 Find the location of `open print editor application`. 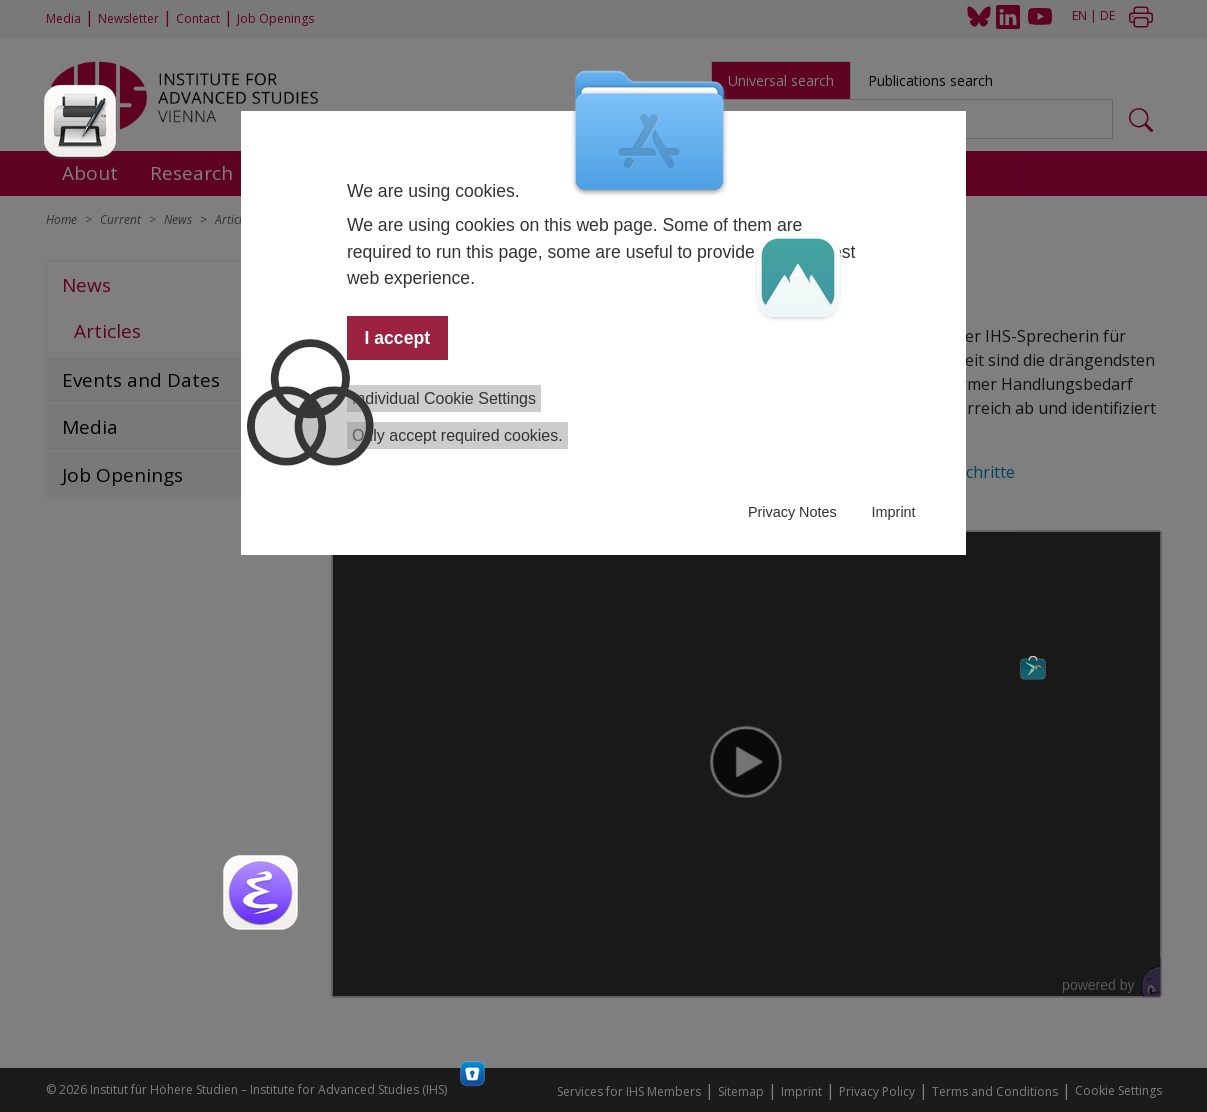

open print editor application is located at coordinates (80, 121).